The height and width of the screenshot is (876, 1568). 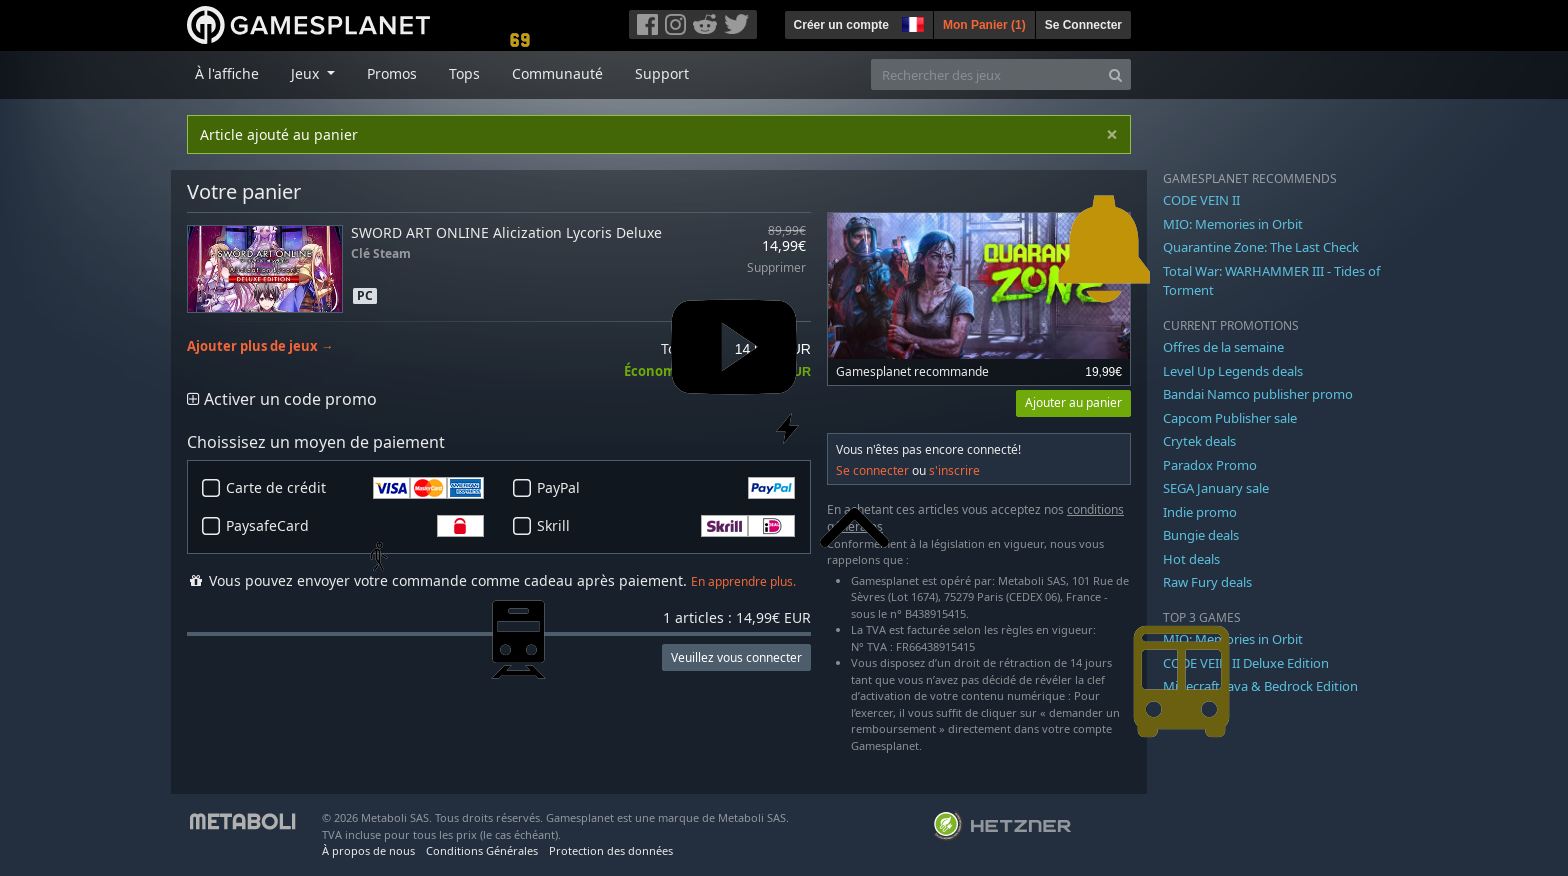 I want to click on view bus routes or schedules, so click(x=1181, y=681).